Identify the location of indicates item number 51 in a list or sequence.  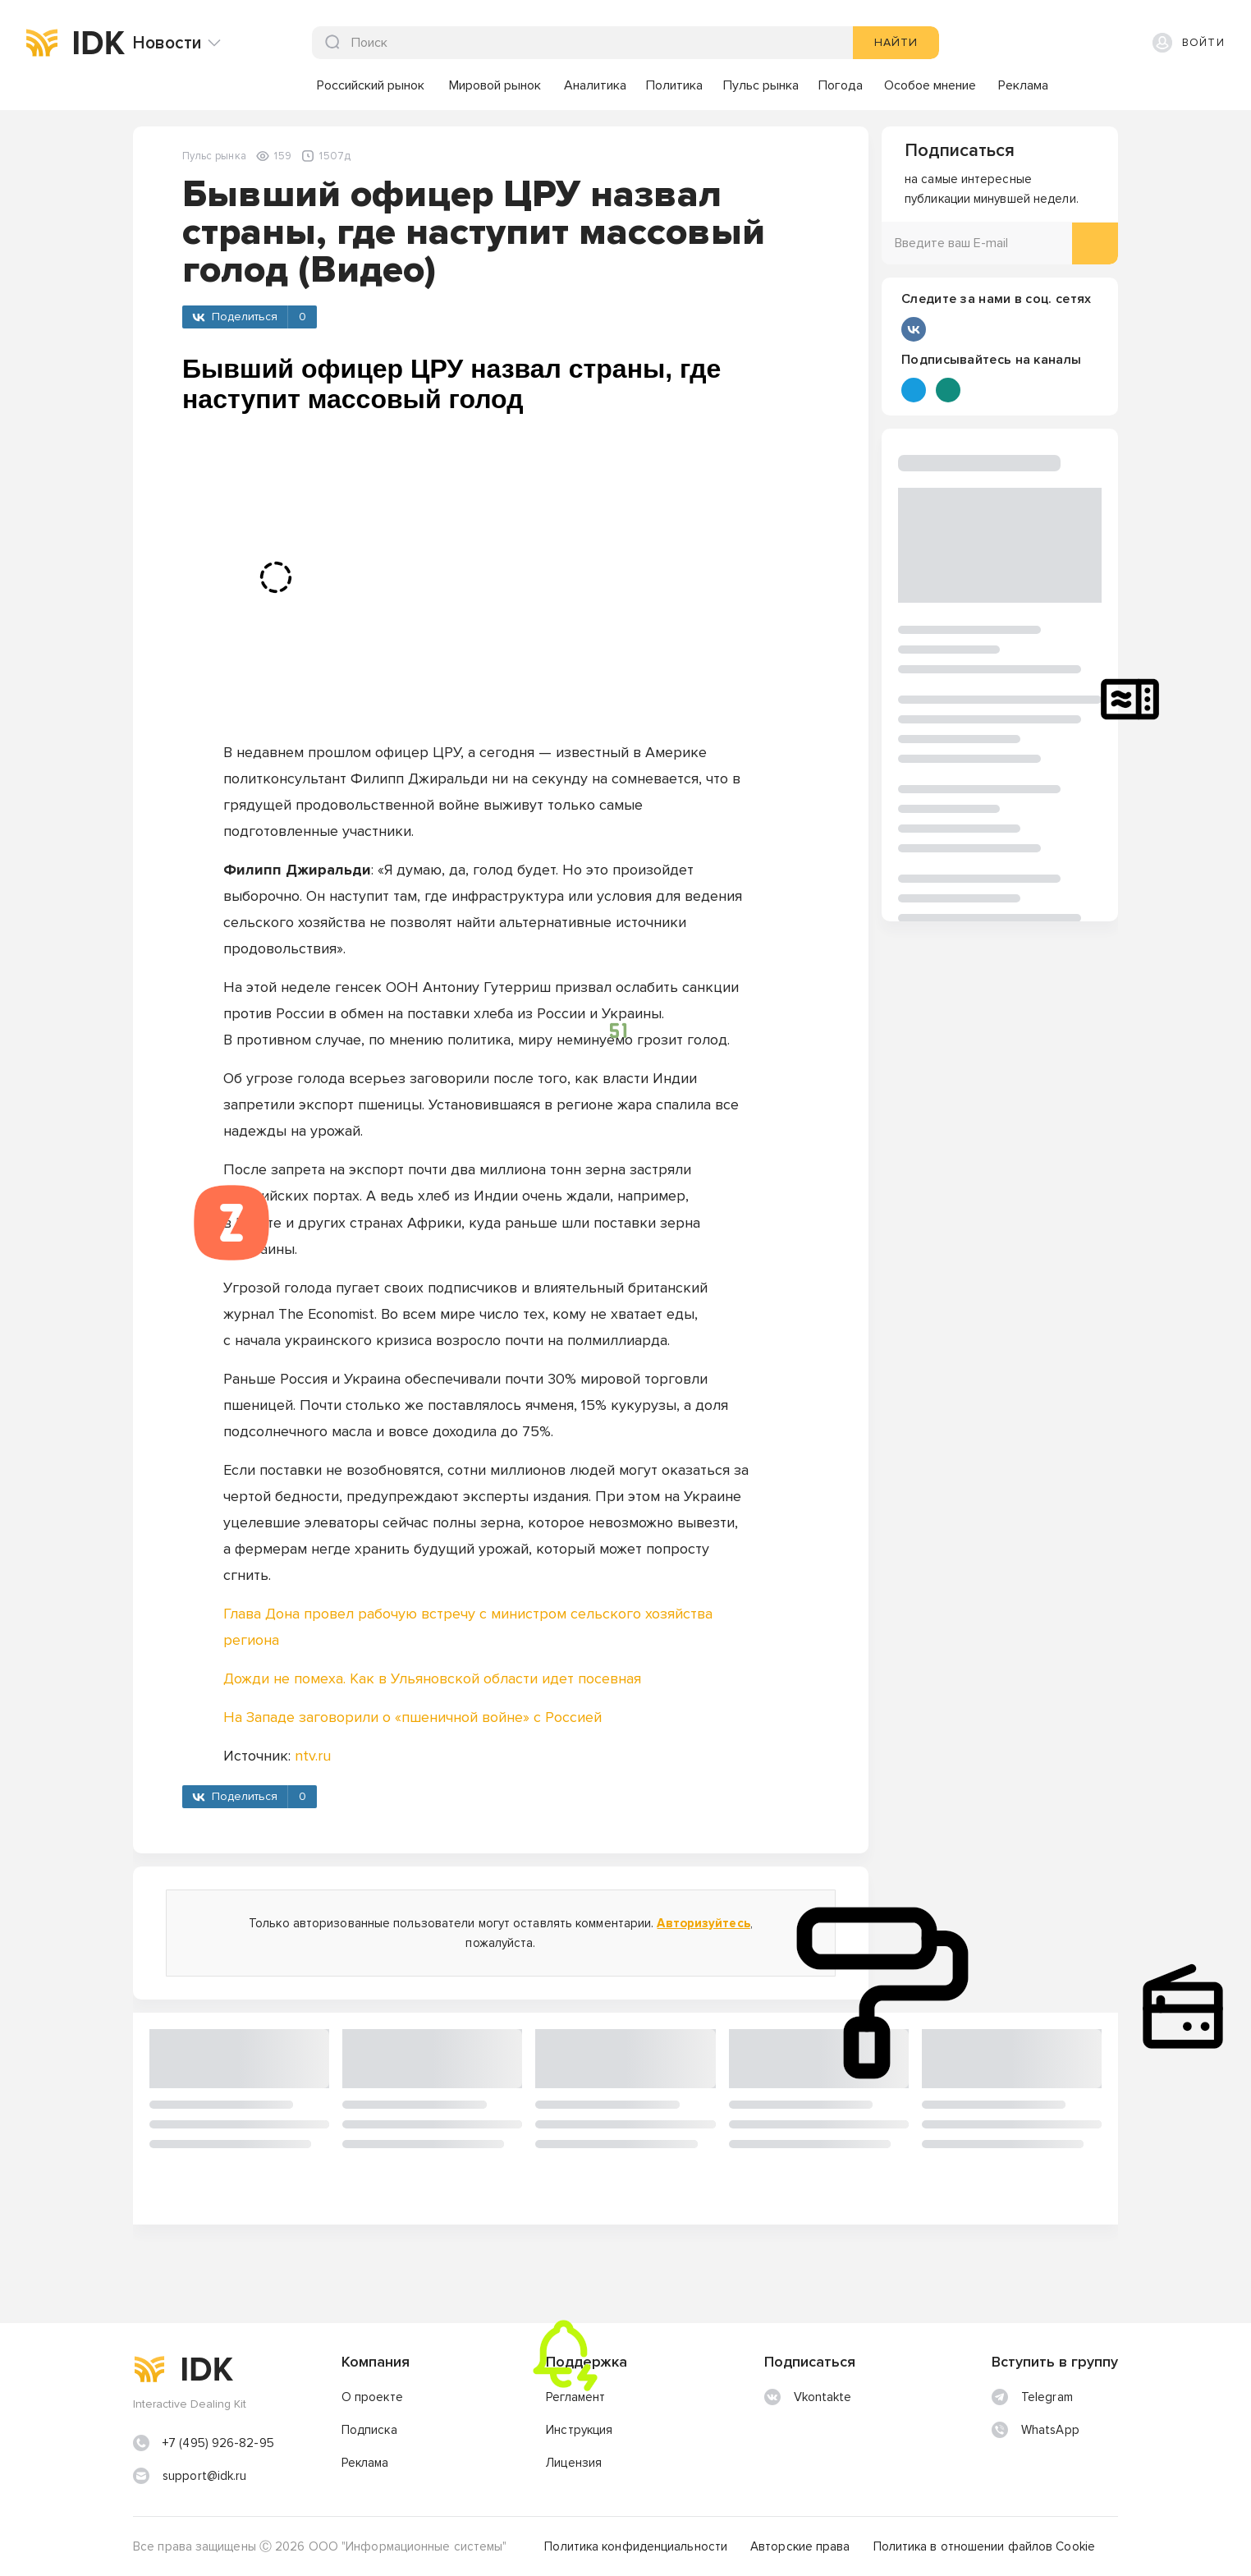
(619, 1031).